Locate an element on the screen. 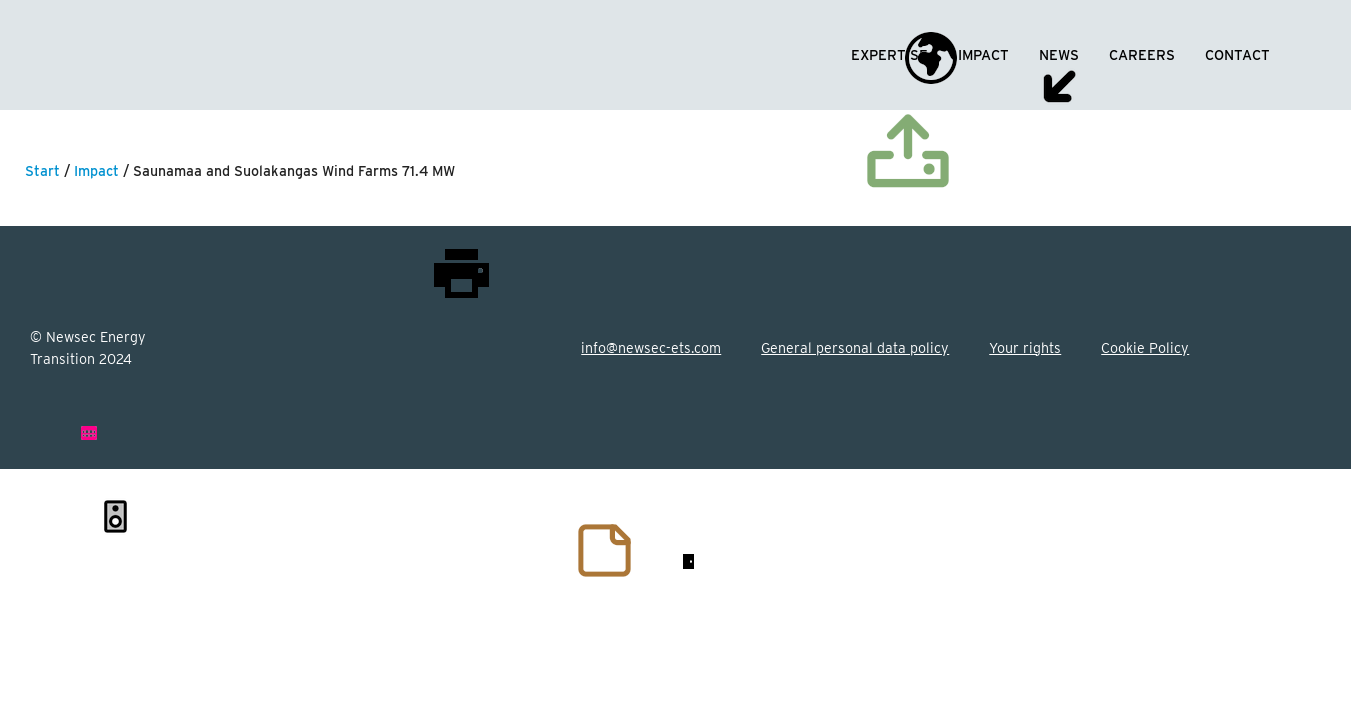 This screenshot has height=720, width=1351. upload a file or document is located at coordinates (908, 155).